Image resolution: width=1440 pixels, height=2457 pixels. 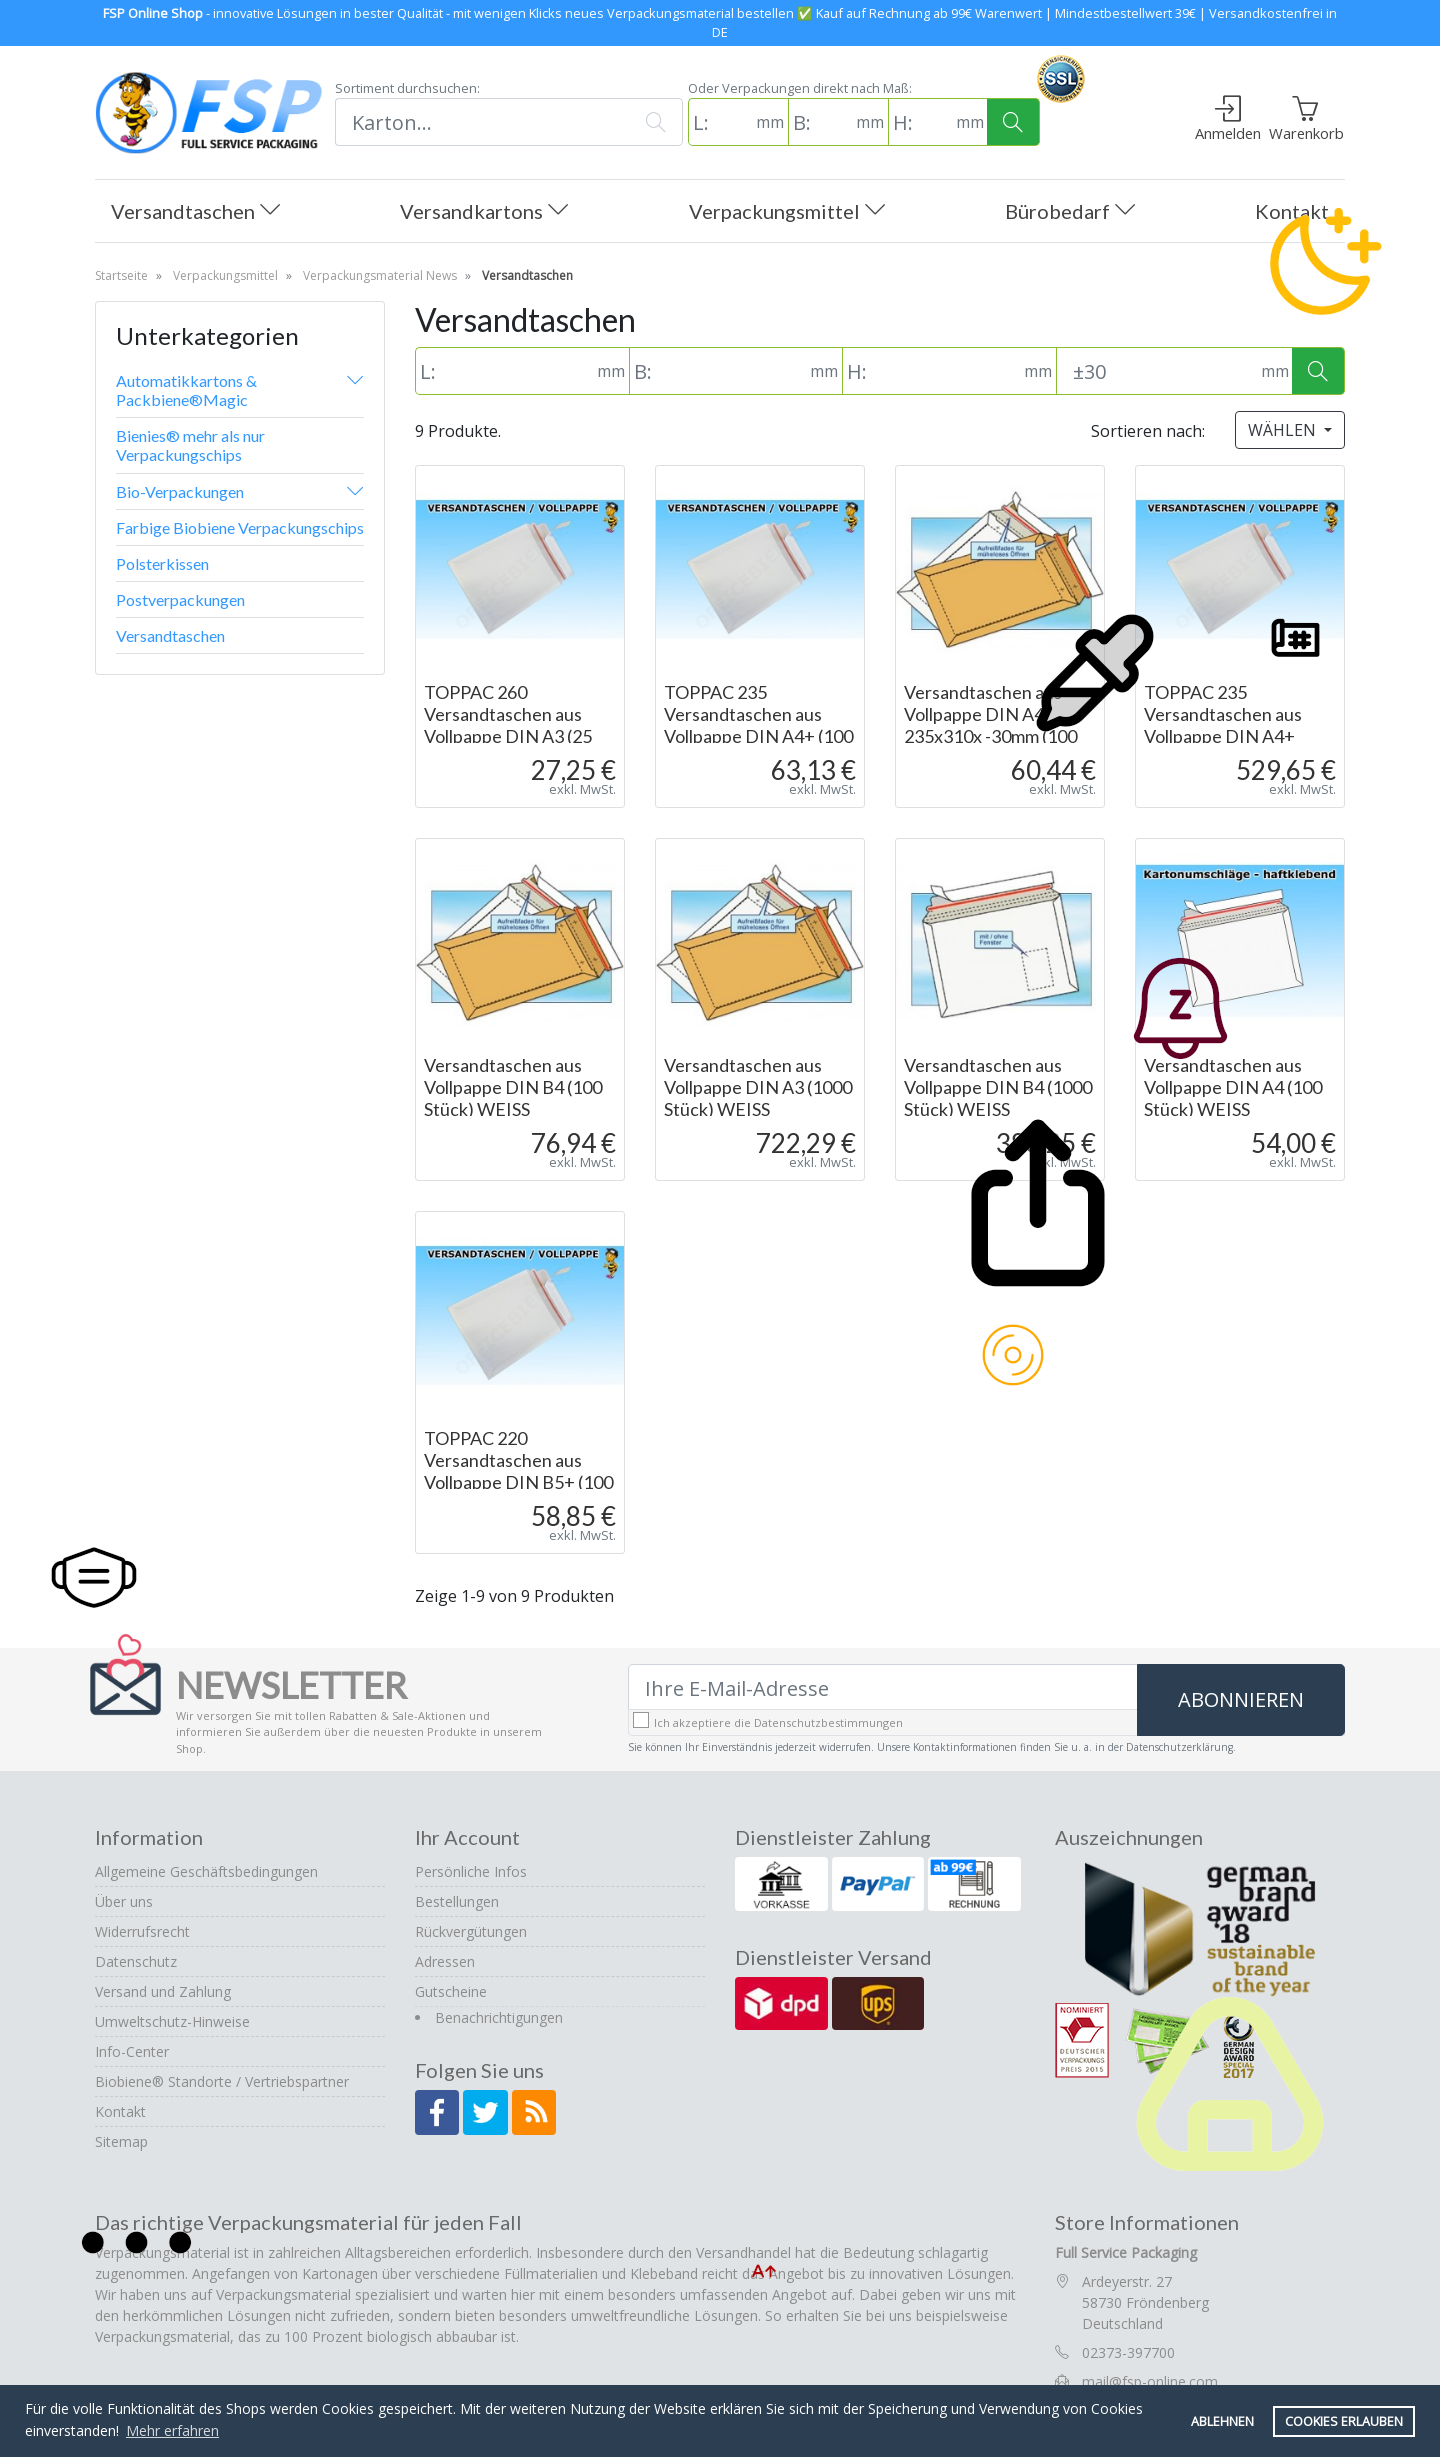 What do you see at coordinates (1038, 1203) in the screenshot?
I see `share this content` at bounding box center [1038, 1203].